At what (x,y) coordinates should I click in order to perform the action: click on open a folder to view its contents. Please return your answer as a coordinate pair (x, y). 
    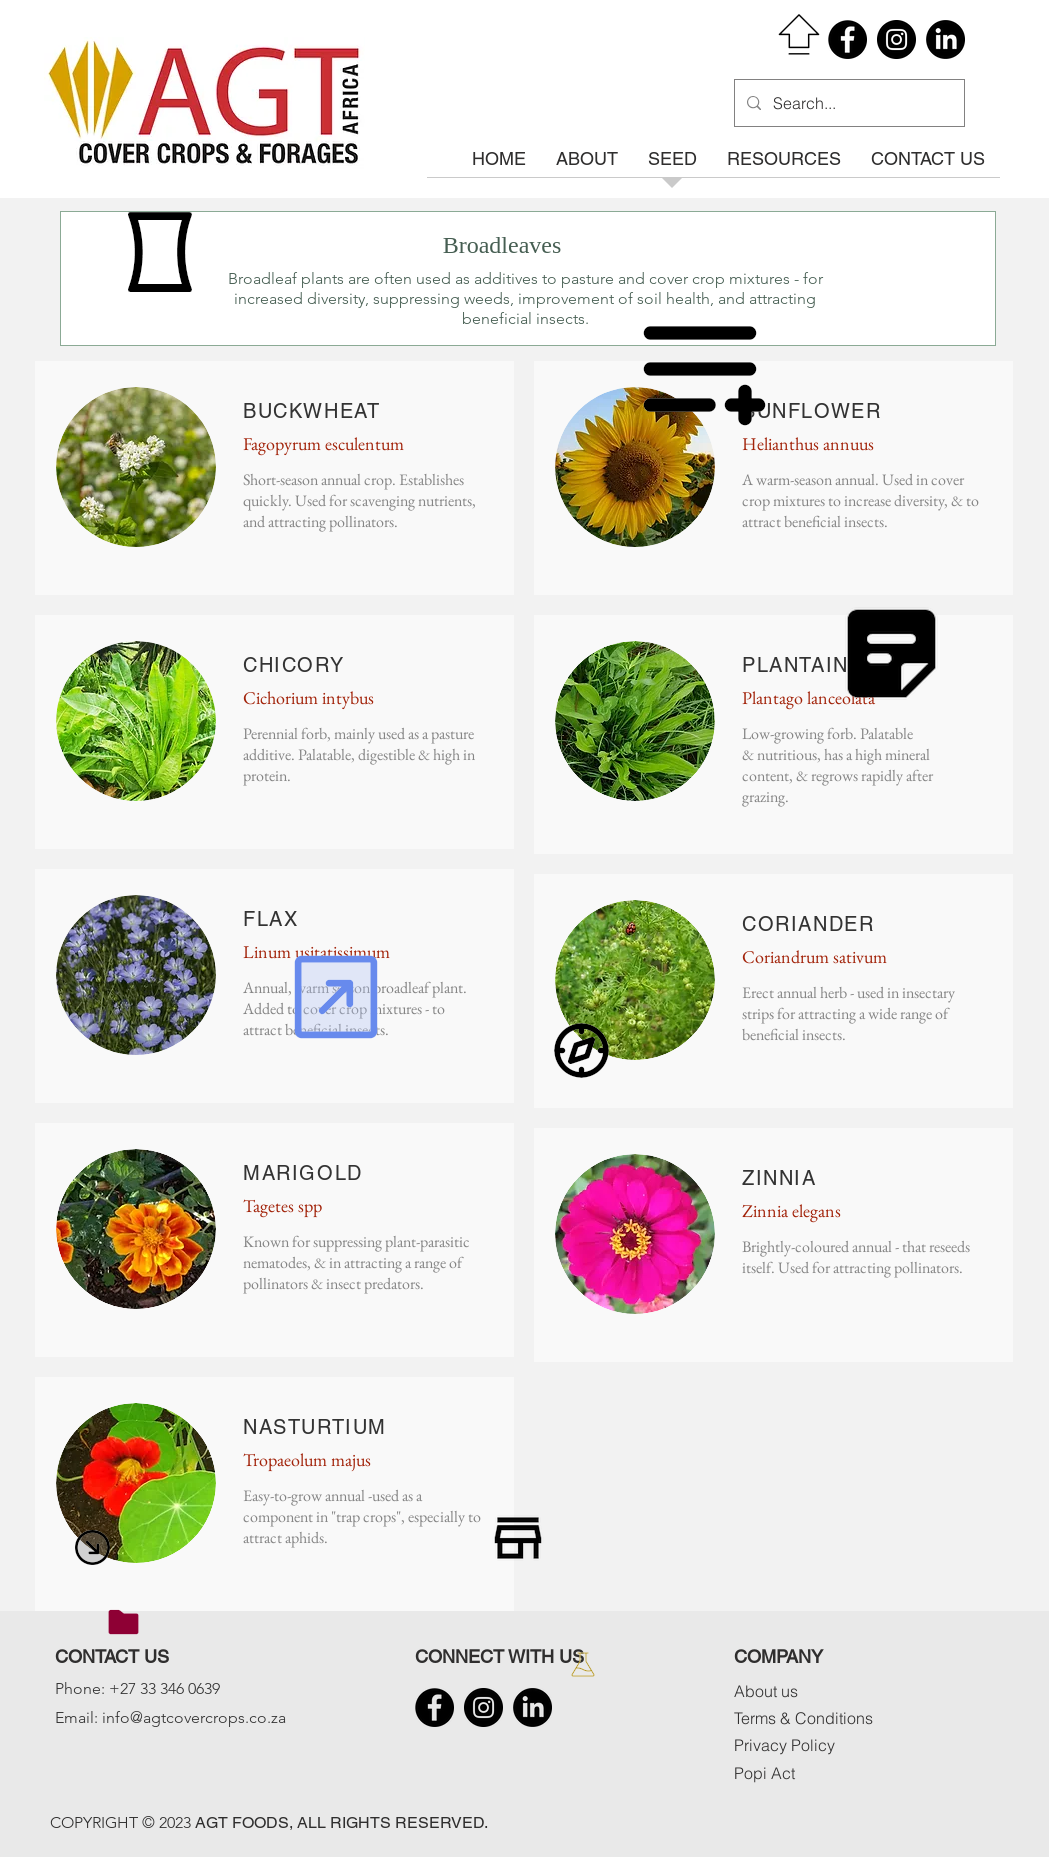
    Looking at the image, I should click on (123, 1621).